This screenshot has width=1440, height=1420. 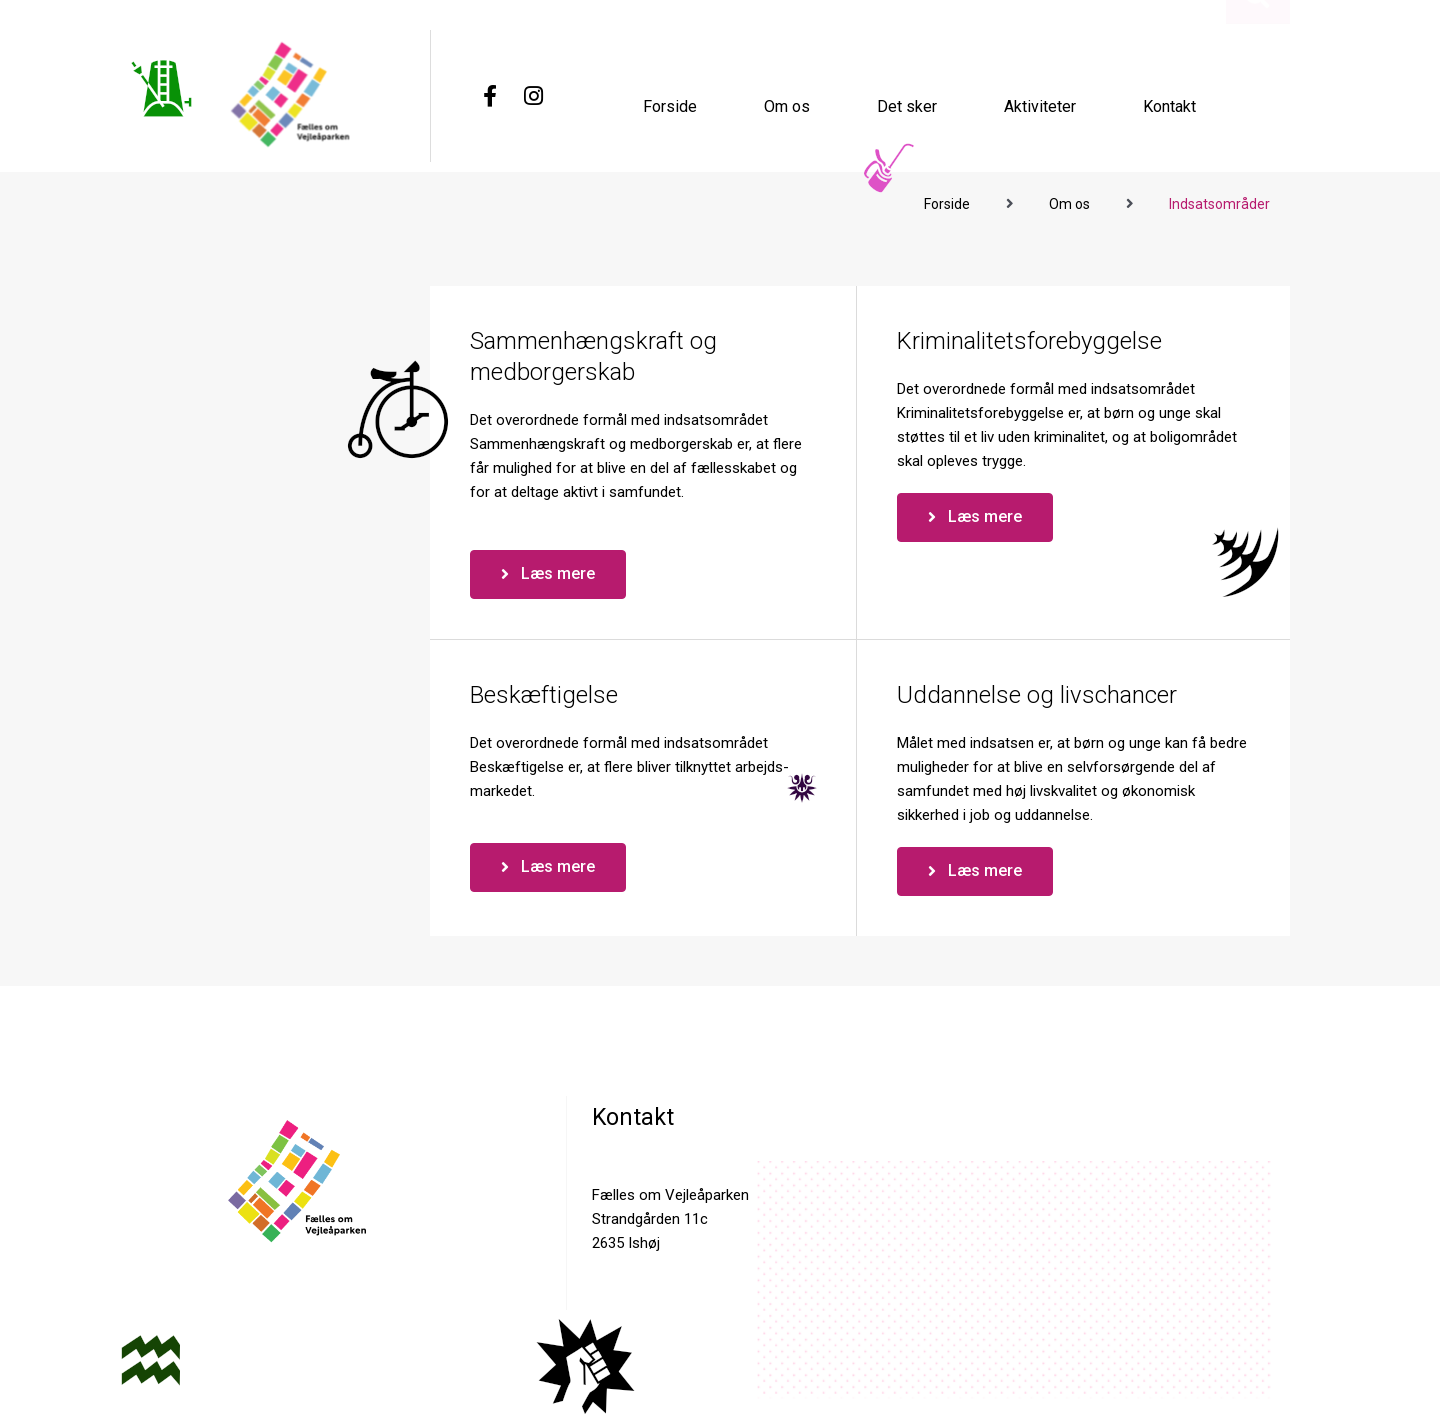 I want to click on indicates sound or audio waves emitting, so click(x=1243, y=562).